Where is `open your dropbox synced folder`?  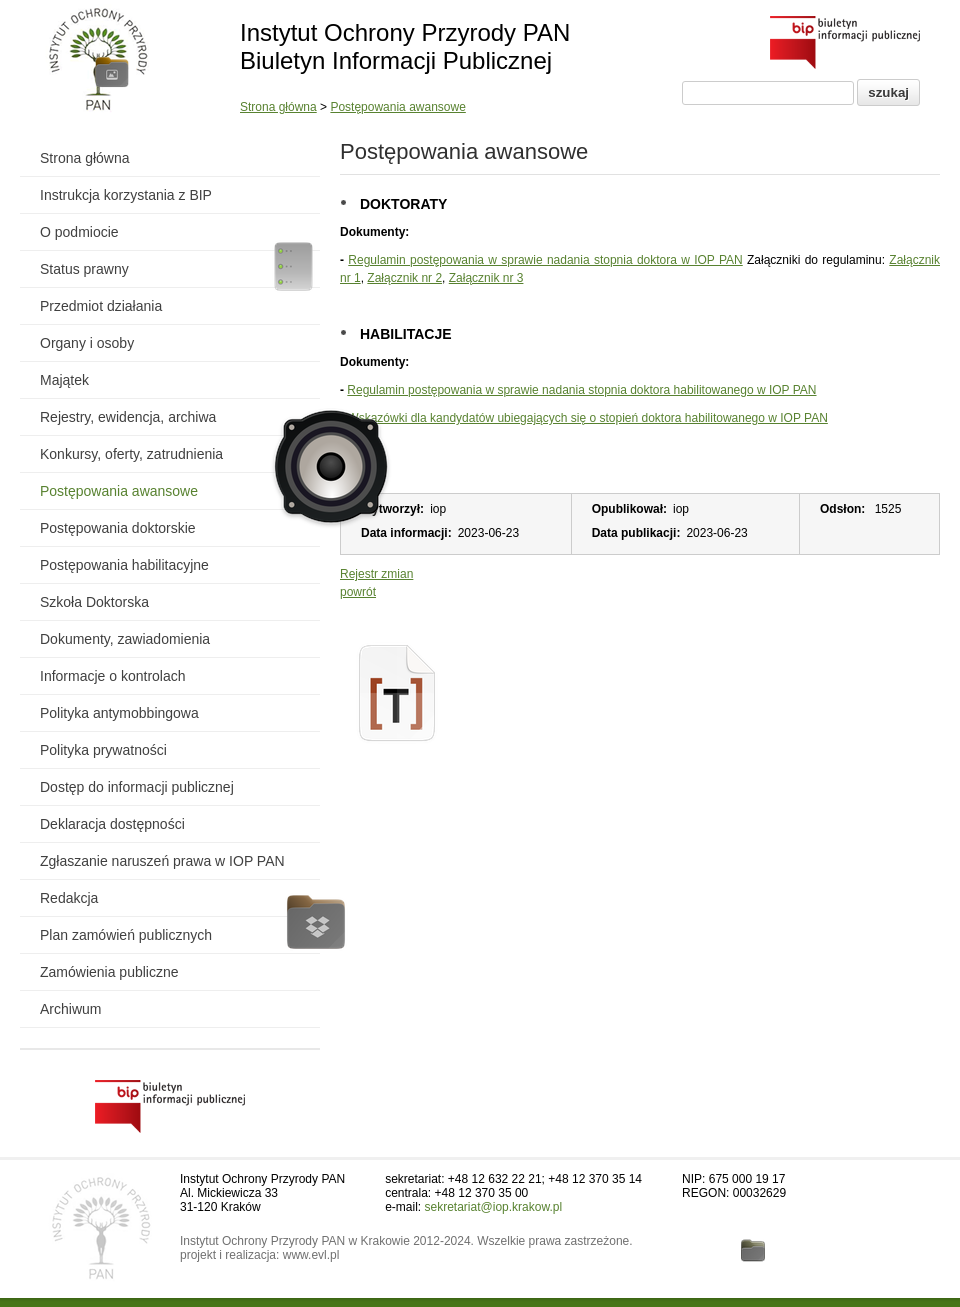
open your dropbox synced folder is located at coordinates (316, 922).